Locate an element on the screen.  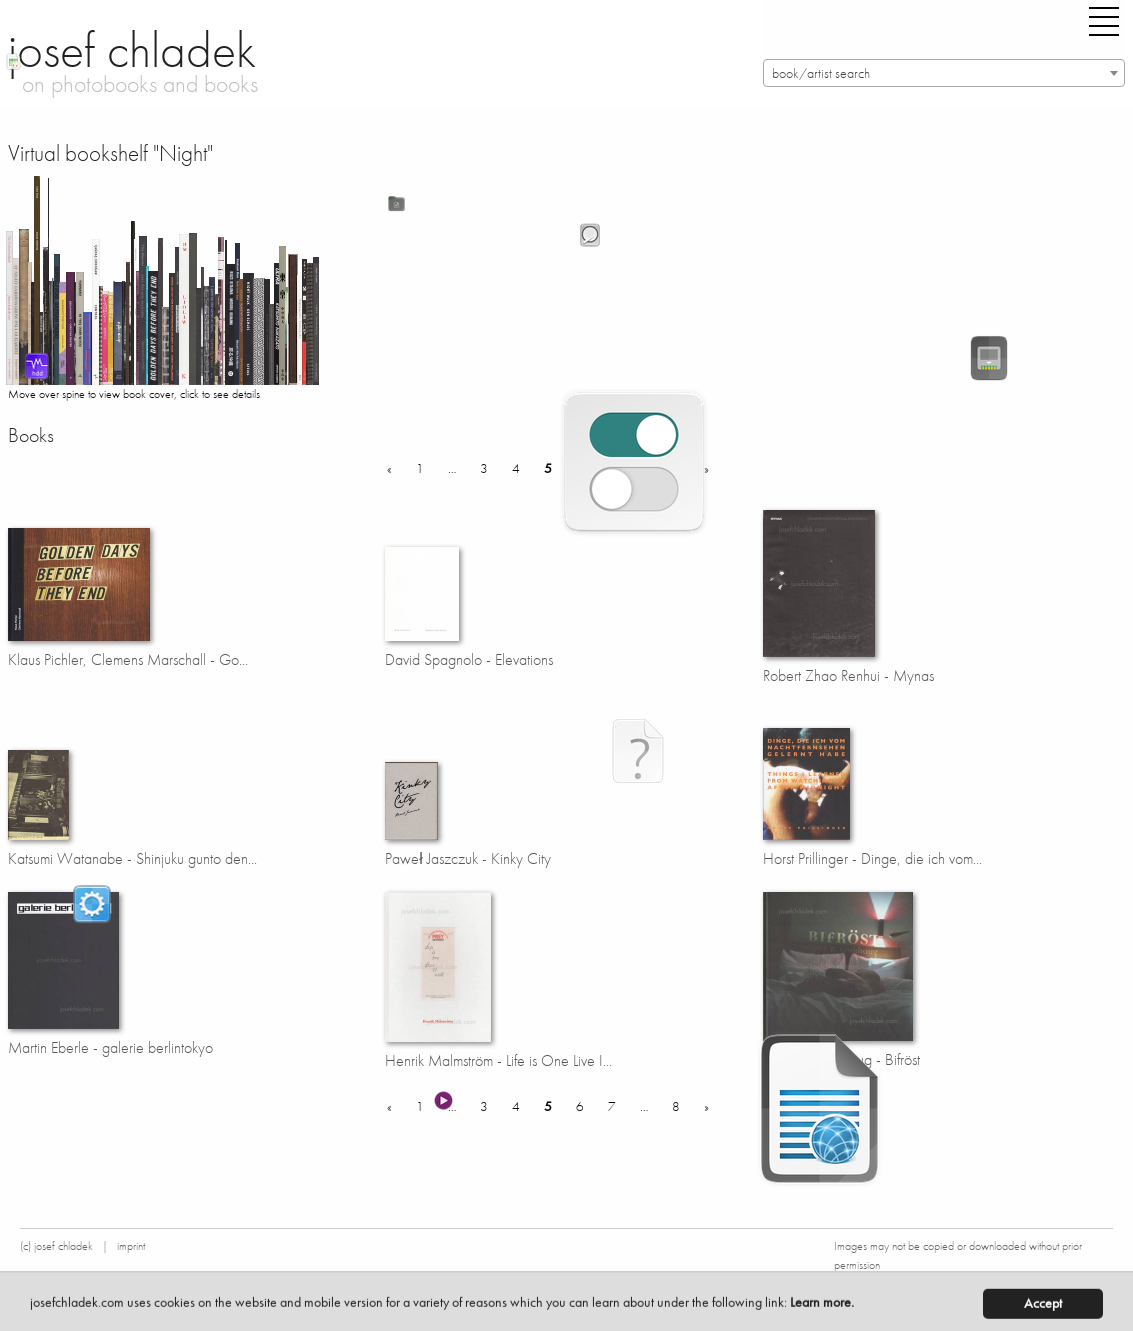
unknown or unrecognized file type is located at coordinates (638, 751).